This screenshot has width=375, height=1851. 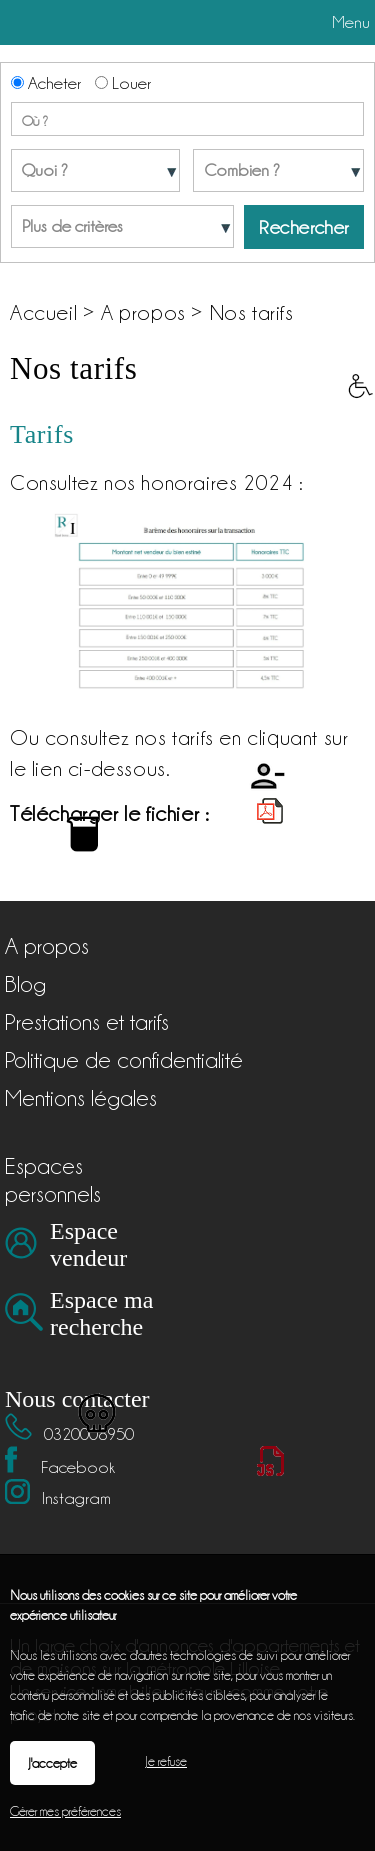 I want to click on indicates danger or fatal error, so click(x=97, y=1414).